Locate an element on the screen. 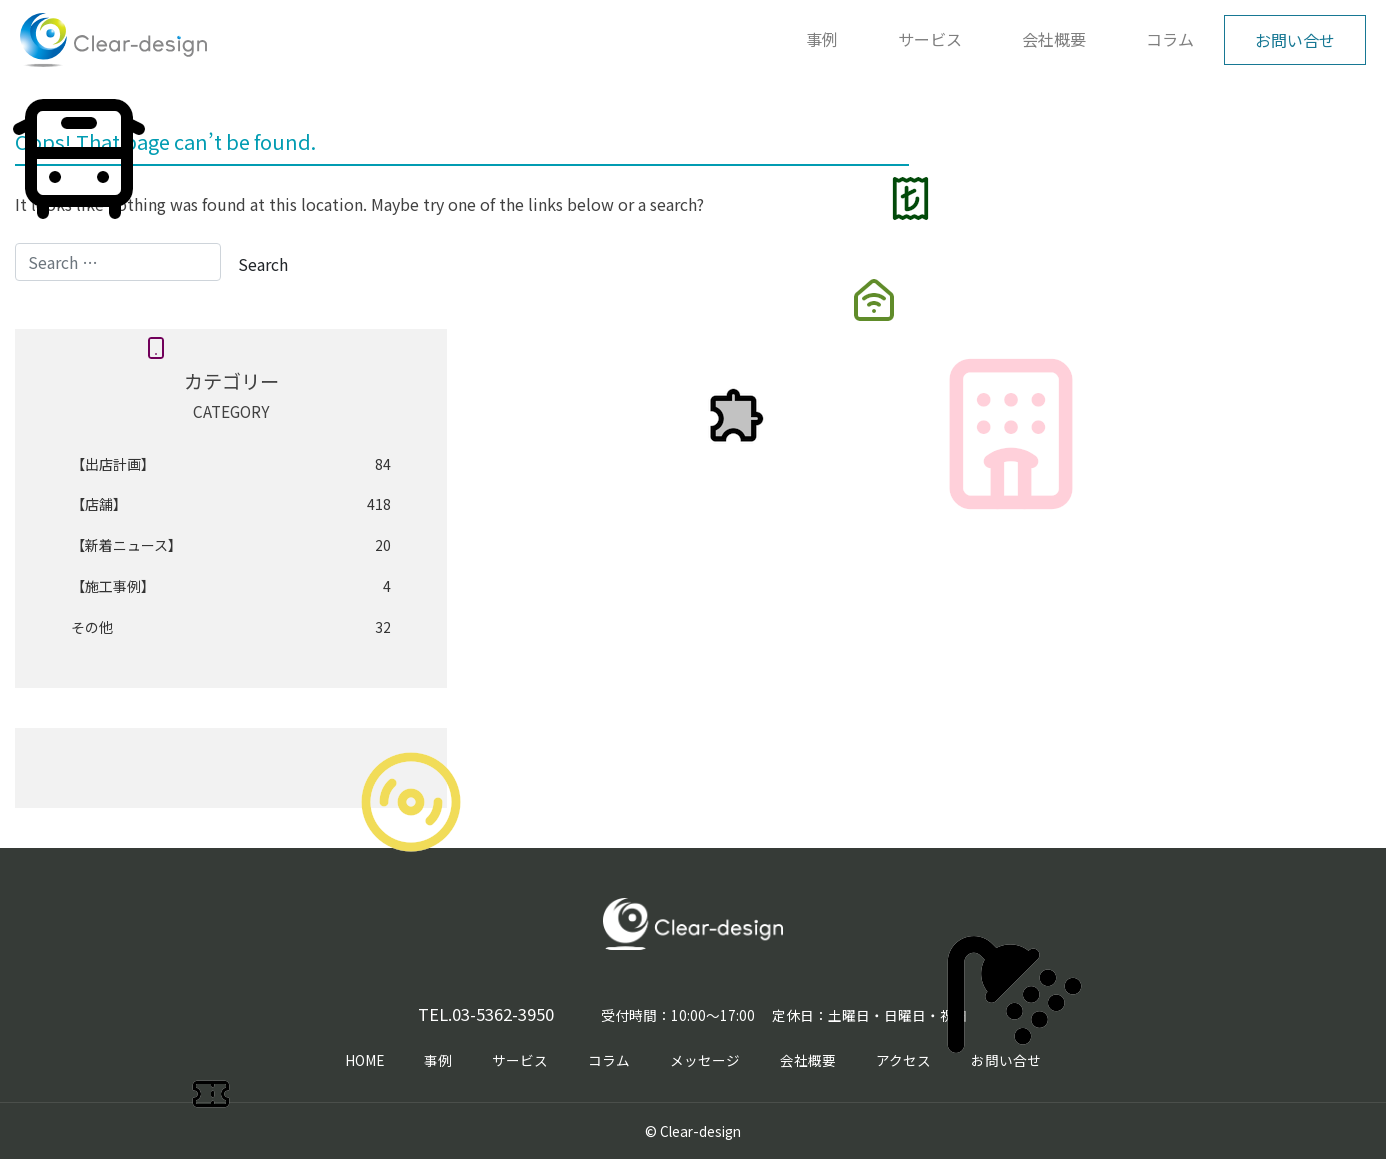 This screenshot has height=1159, width=1386. access mobile device settings is located at coordinates (156, 348).